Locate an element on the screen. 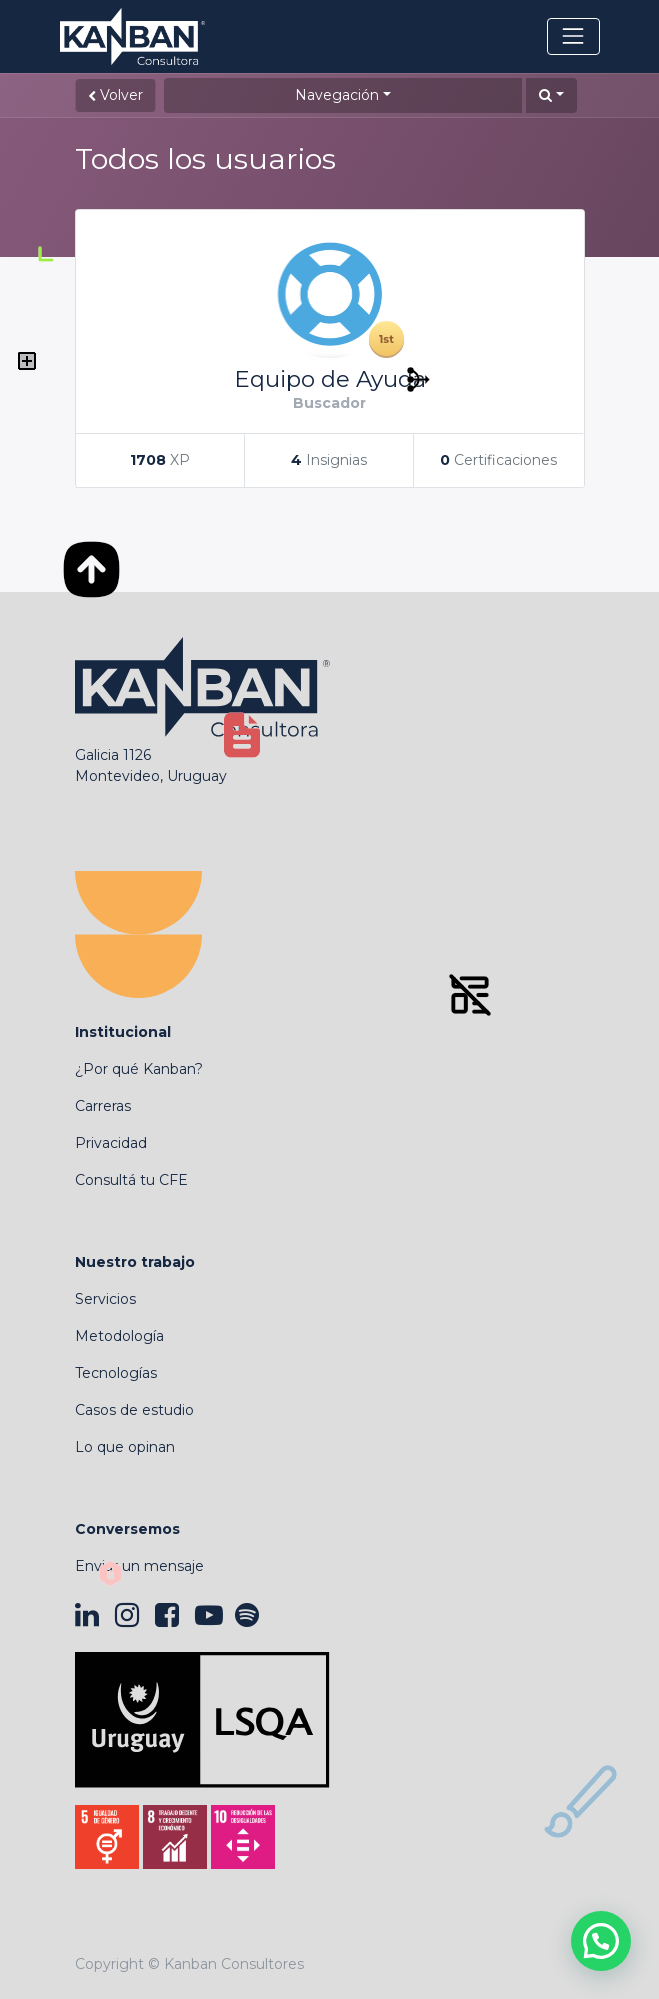  view document contents is located at coordinates (242, 735).